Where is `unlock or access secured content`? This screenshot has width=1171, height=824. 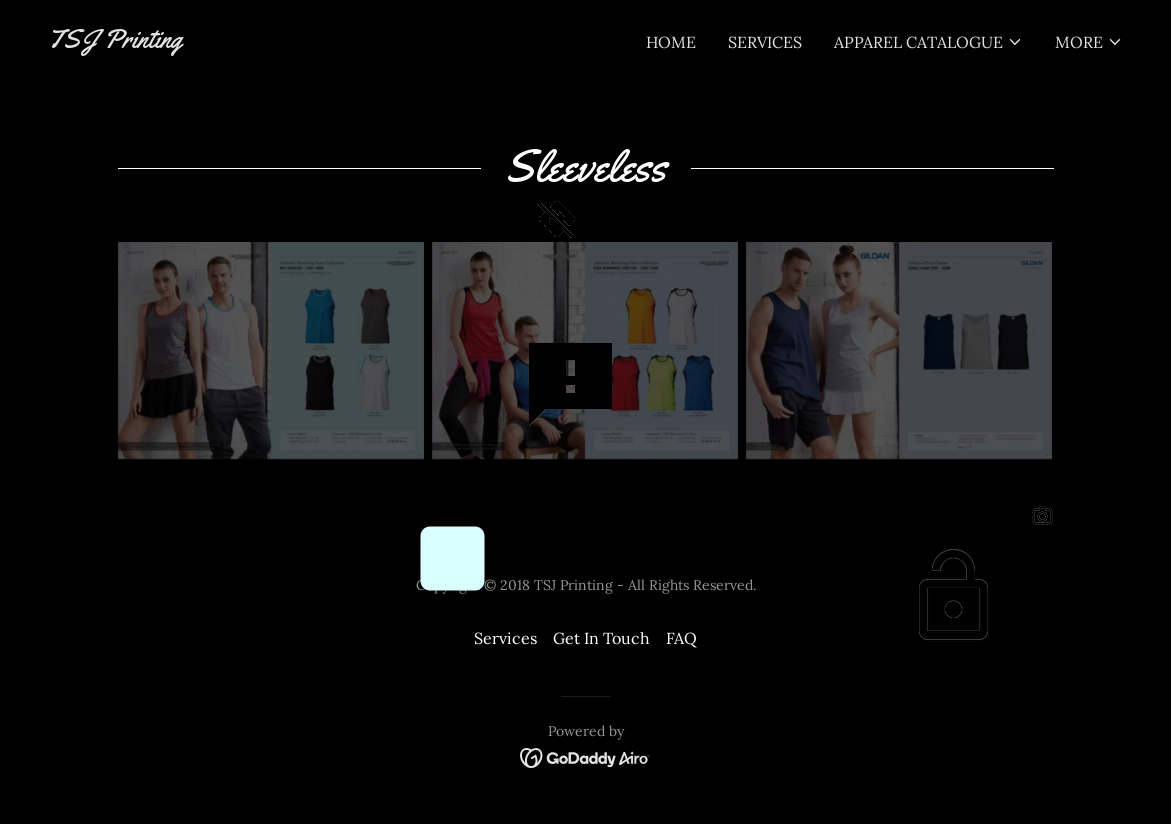 unlock or access secured content is located at coordinates (953, 596).